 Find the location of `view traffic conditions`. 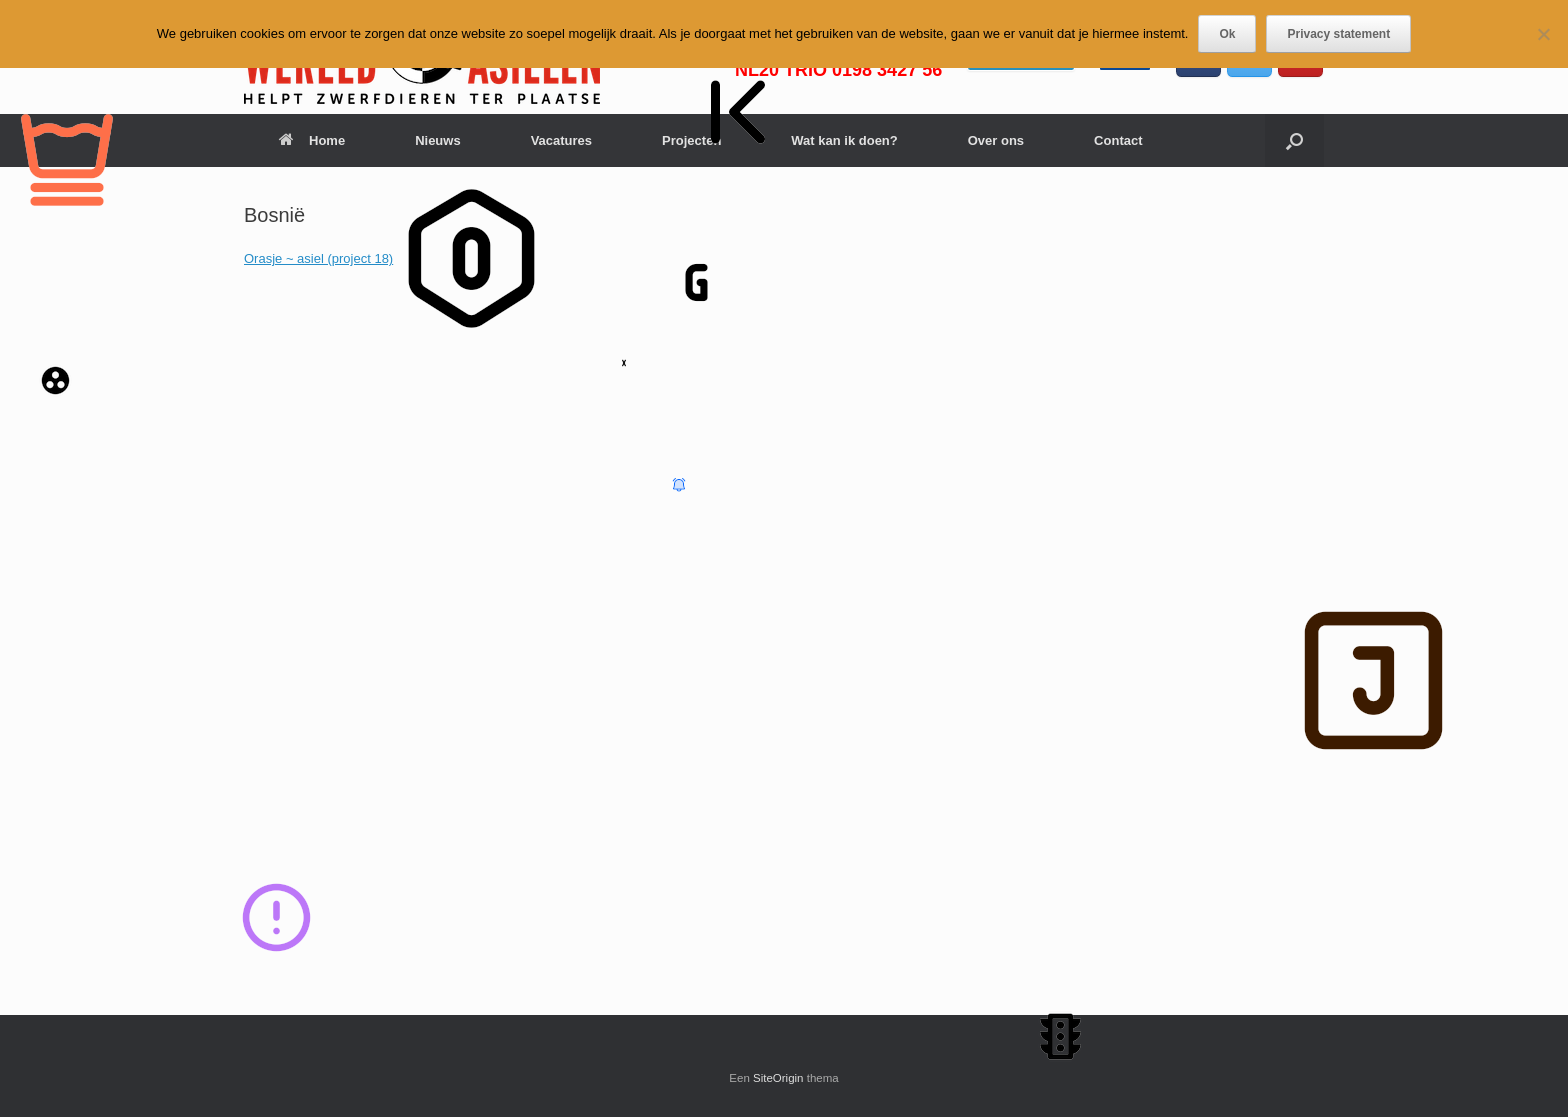

view traffic conditions is located at coordinates (1060, 1036).